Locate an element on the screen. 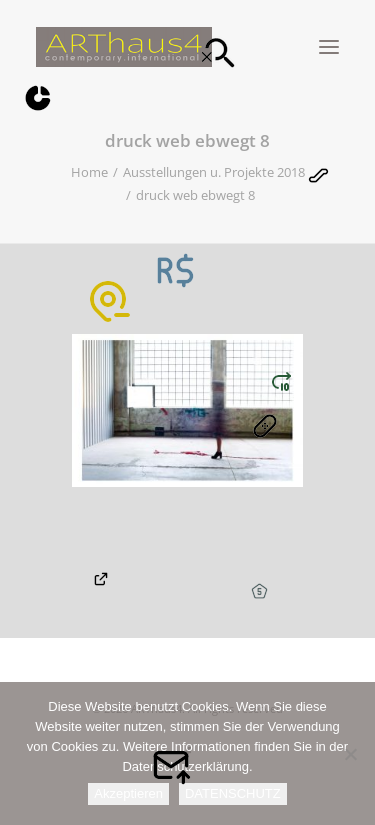 The height and width of the screenshot is (825, 375). search is disabled or unavailable is located at coordinates (220, 53).